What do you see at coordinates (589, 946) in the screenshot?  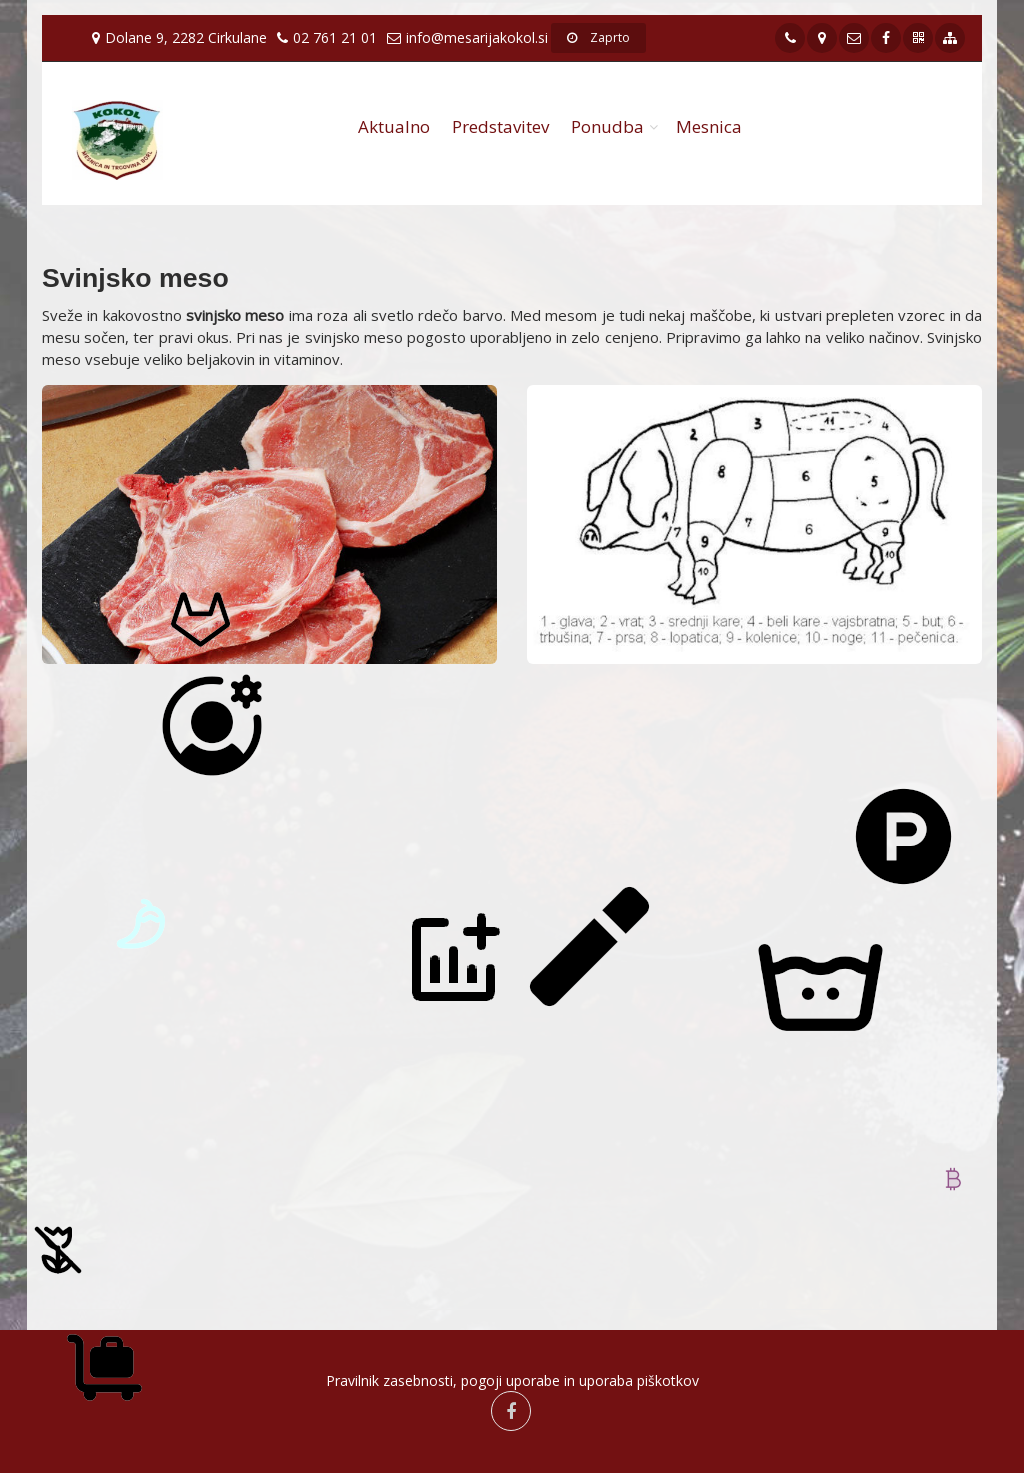 I see `apply automatic enhancements or effects` at bounding box center [589, 946].